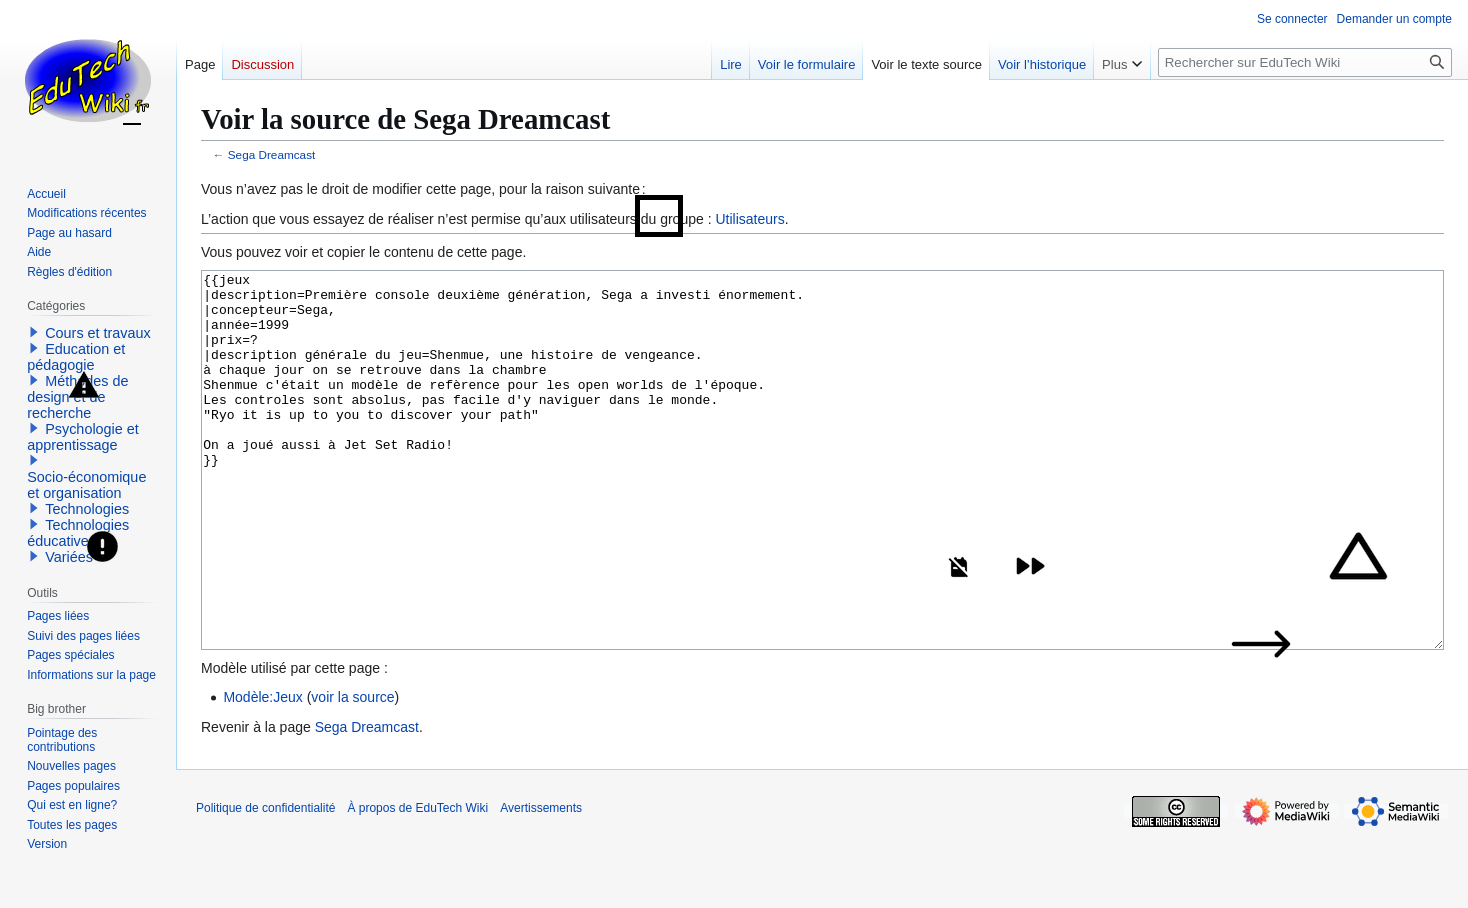 The image size is (1468, 908). What do you see at coordinates (959, 567) in the screenshot?
I see `no backpacks allowed` at bounding box center [959, 567].